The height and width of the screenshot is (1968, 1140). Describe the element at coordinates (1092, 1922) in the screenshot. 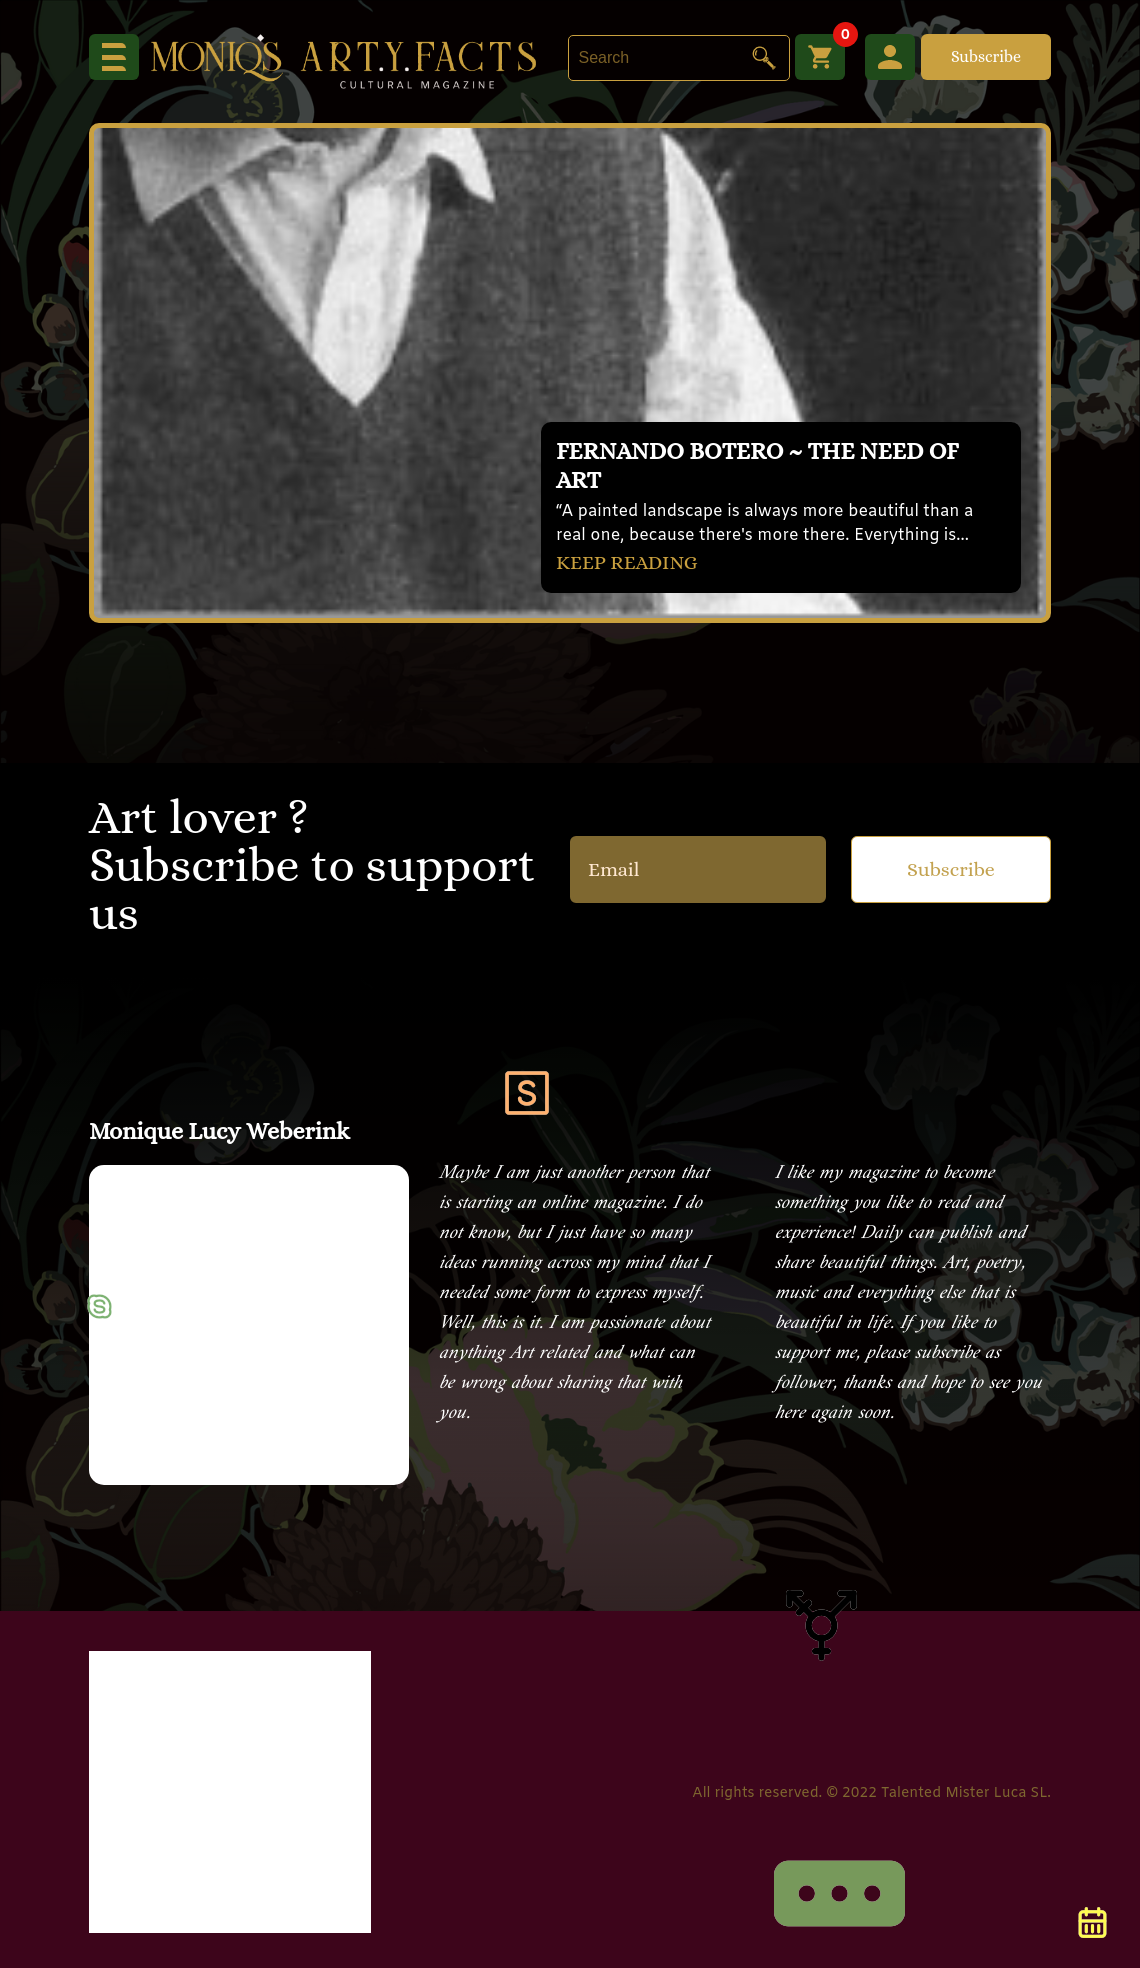

I see `view monthly calendar` at that location.